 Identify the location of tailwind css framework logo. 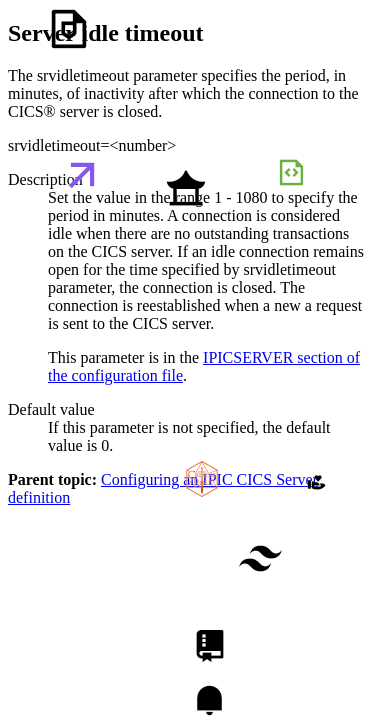
(260, 558).